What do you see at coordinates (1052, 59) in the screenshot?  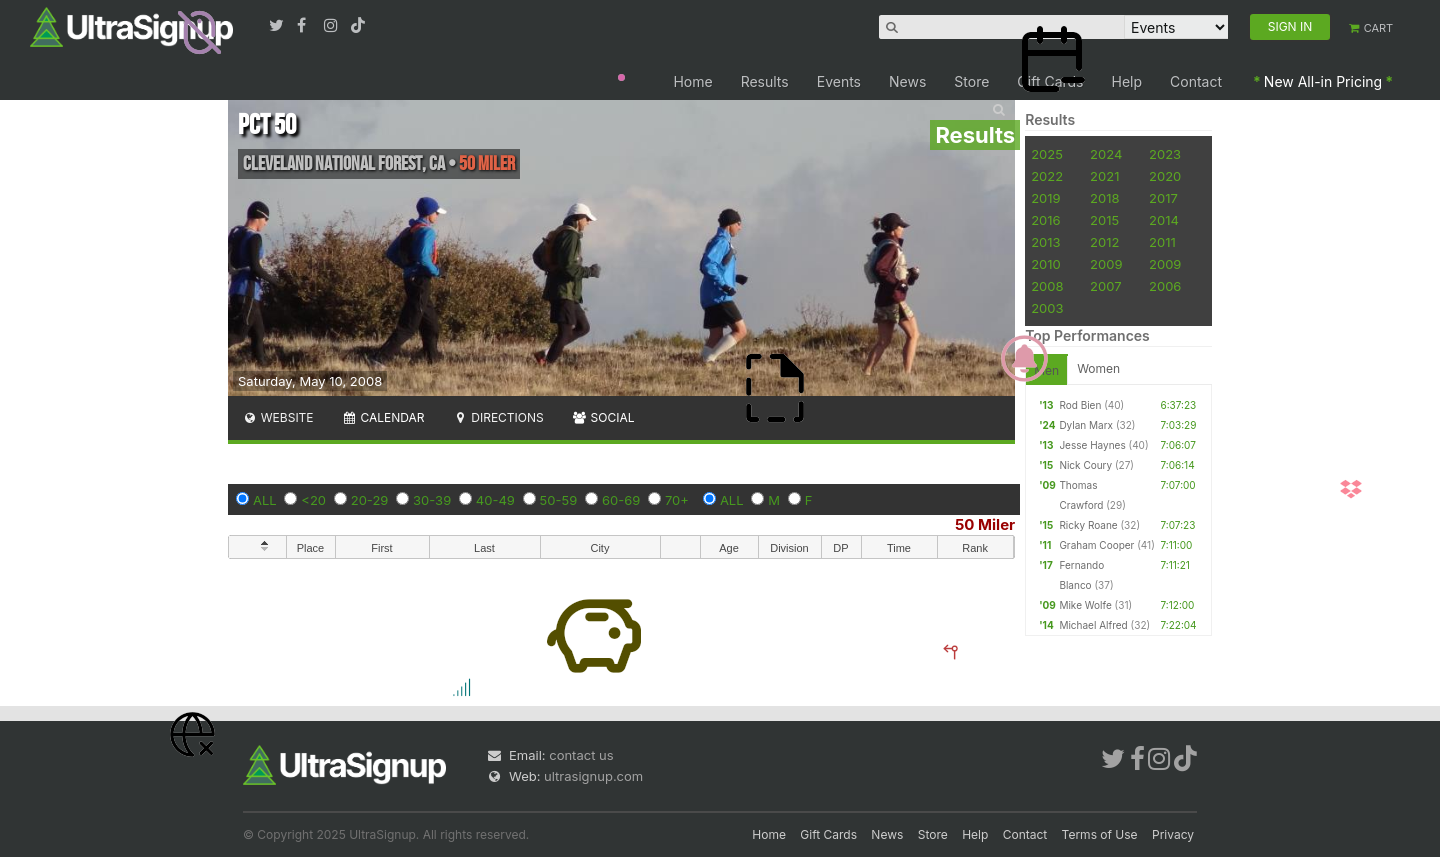 I see `remove an event from your calendar` at bounding box center [1052, 59].